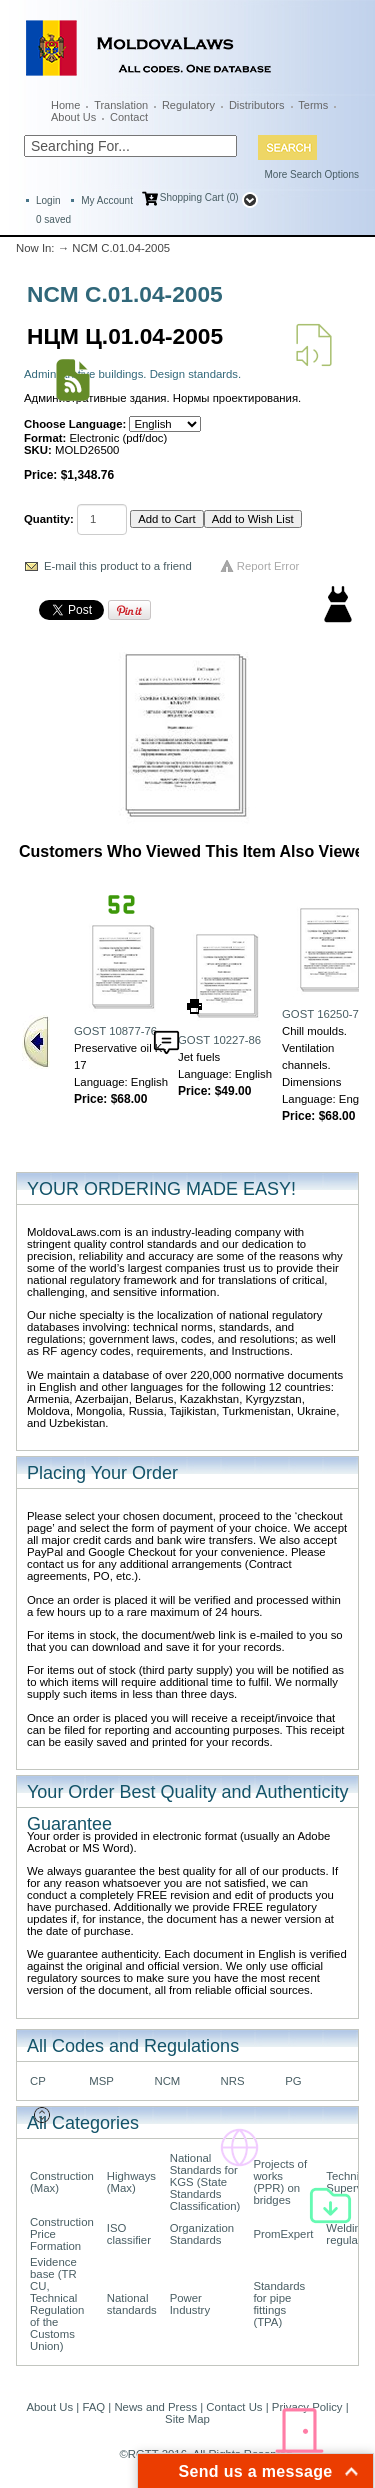  I want to click on indicates item number 52 in a list or sequence, so click(121, 904).